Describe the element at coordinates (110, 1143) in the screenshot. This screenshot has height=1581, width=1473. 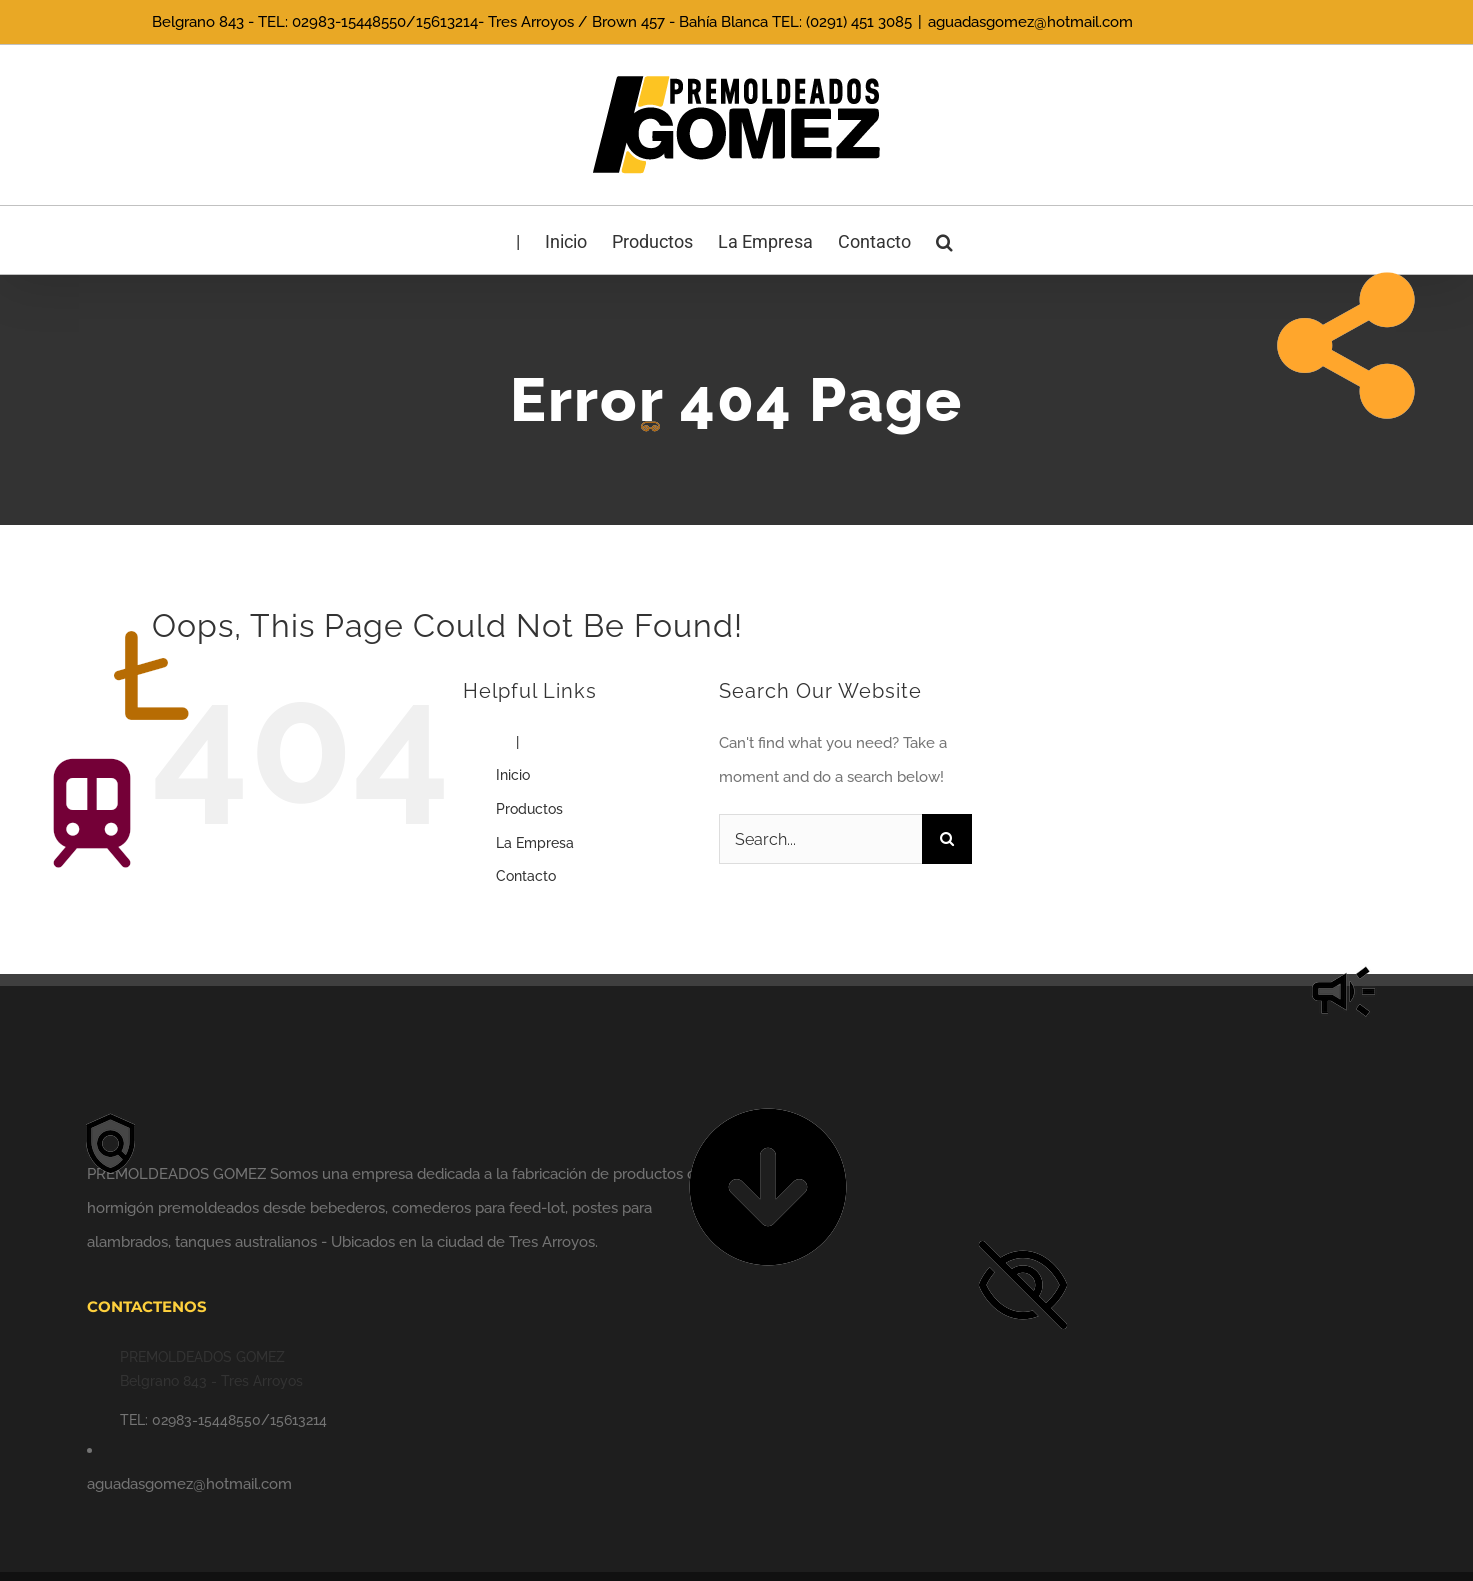
I see `view privacy policy or terms` at that location.